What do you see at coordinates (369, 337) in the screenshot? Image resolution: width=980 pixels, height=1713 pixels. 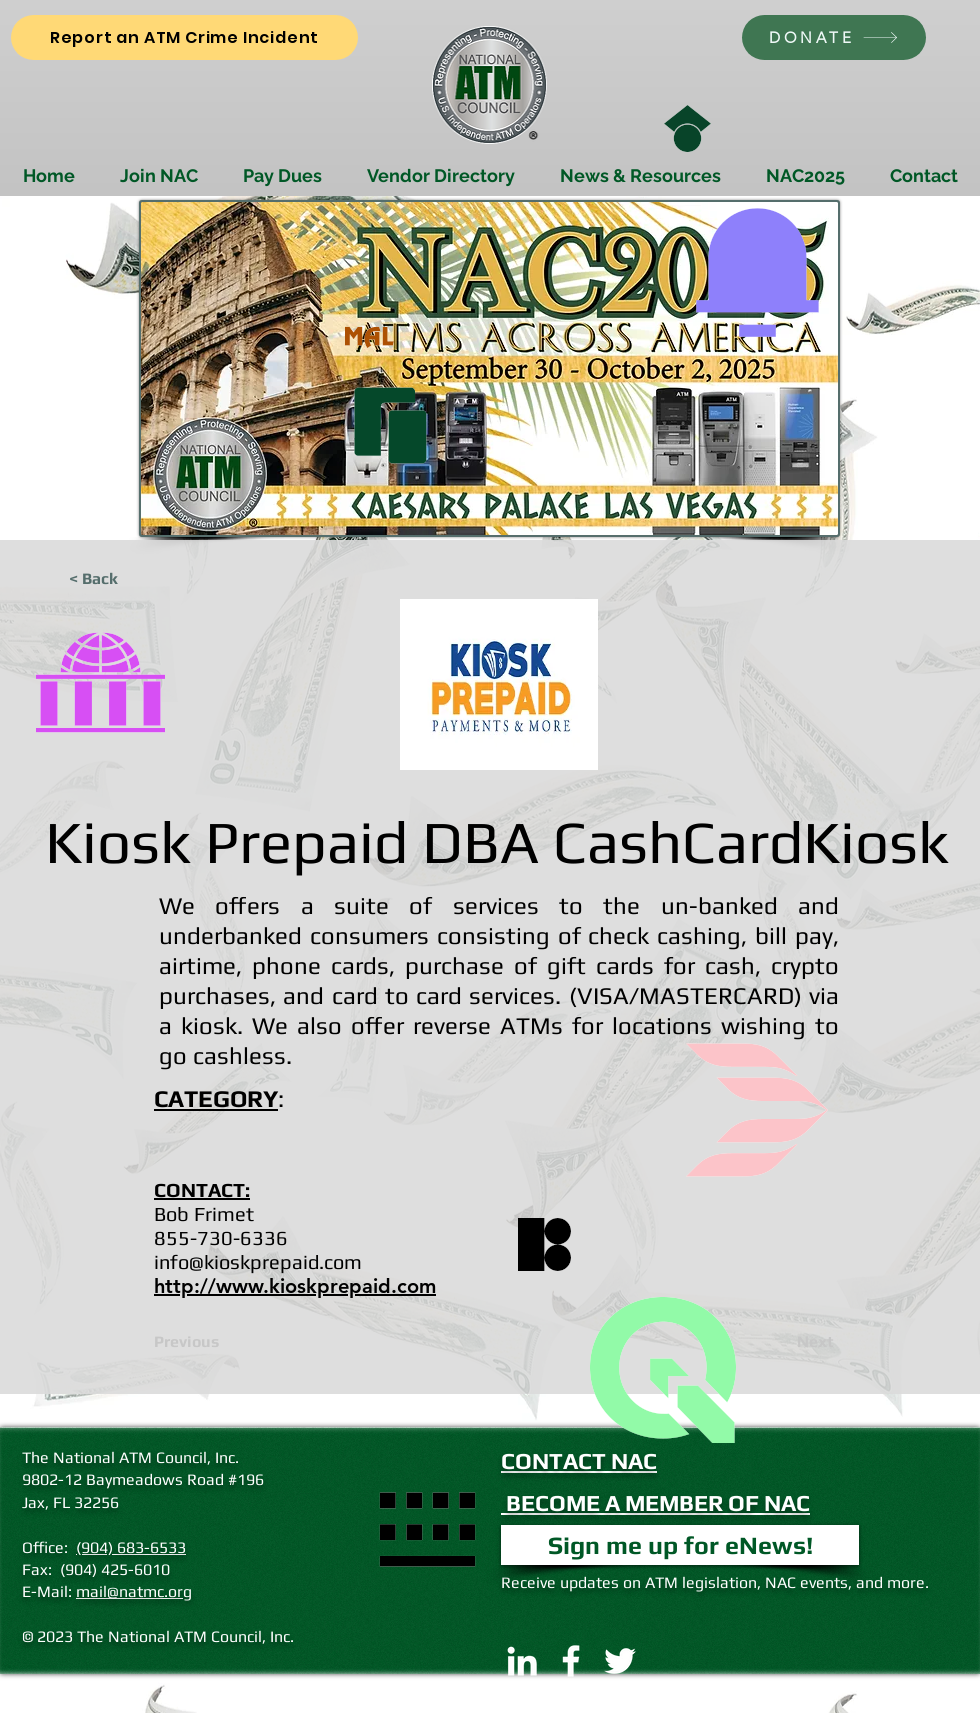 I see `open MyAnimeList app or website` at bounding box center [369, 337].